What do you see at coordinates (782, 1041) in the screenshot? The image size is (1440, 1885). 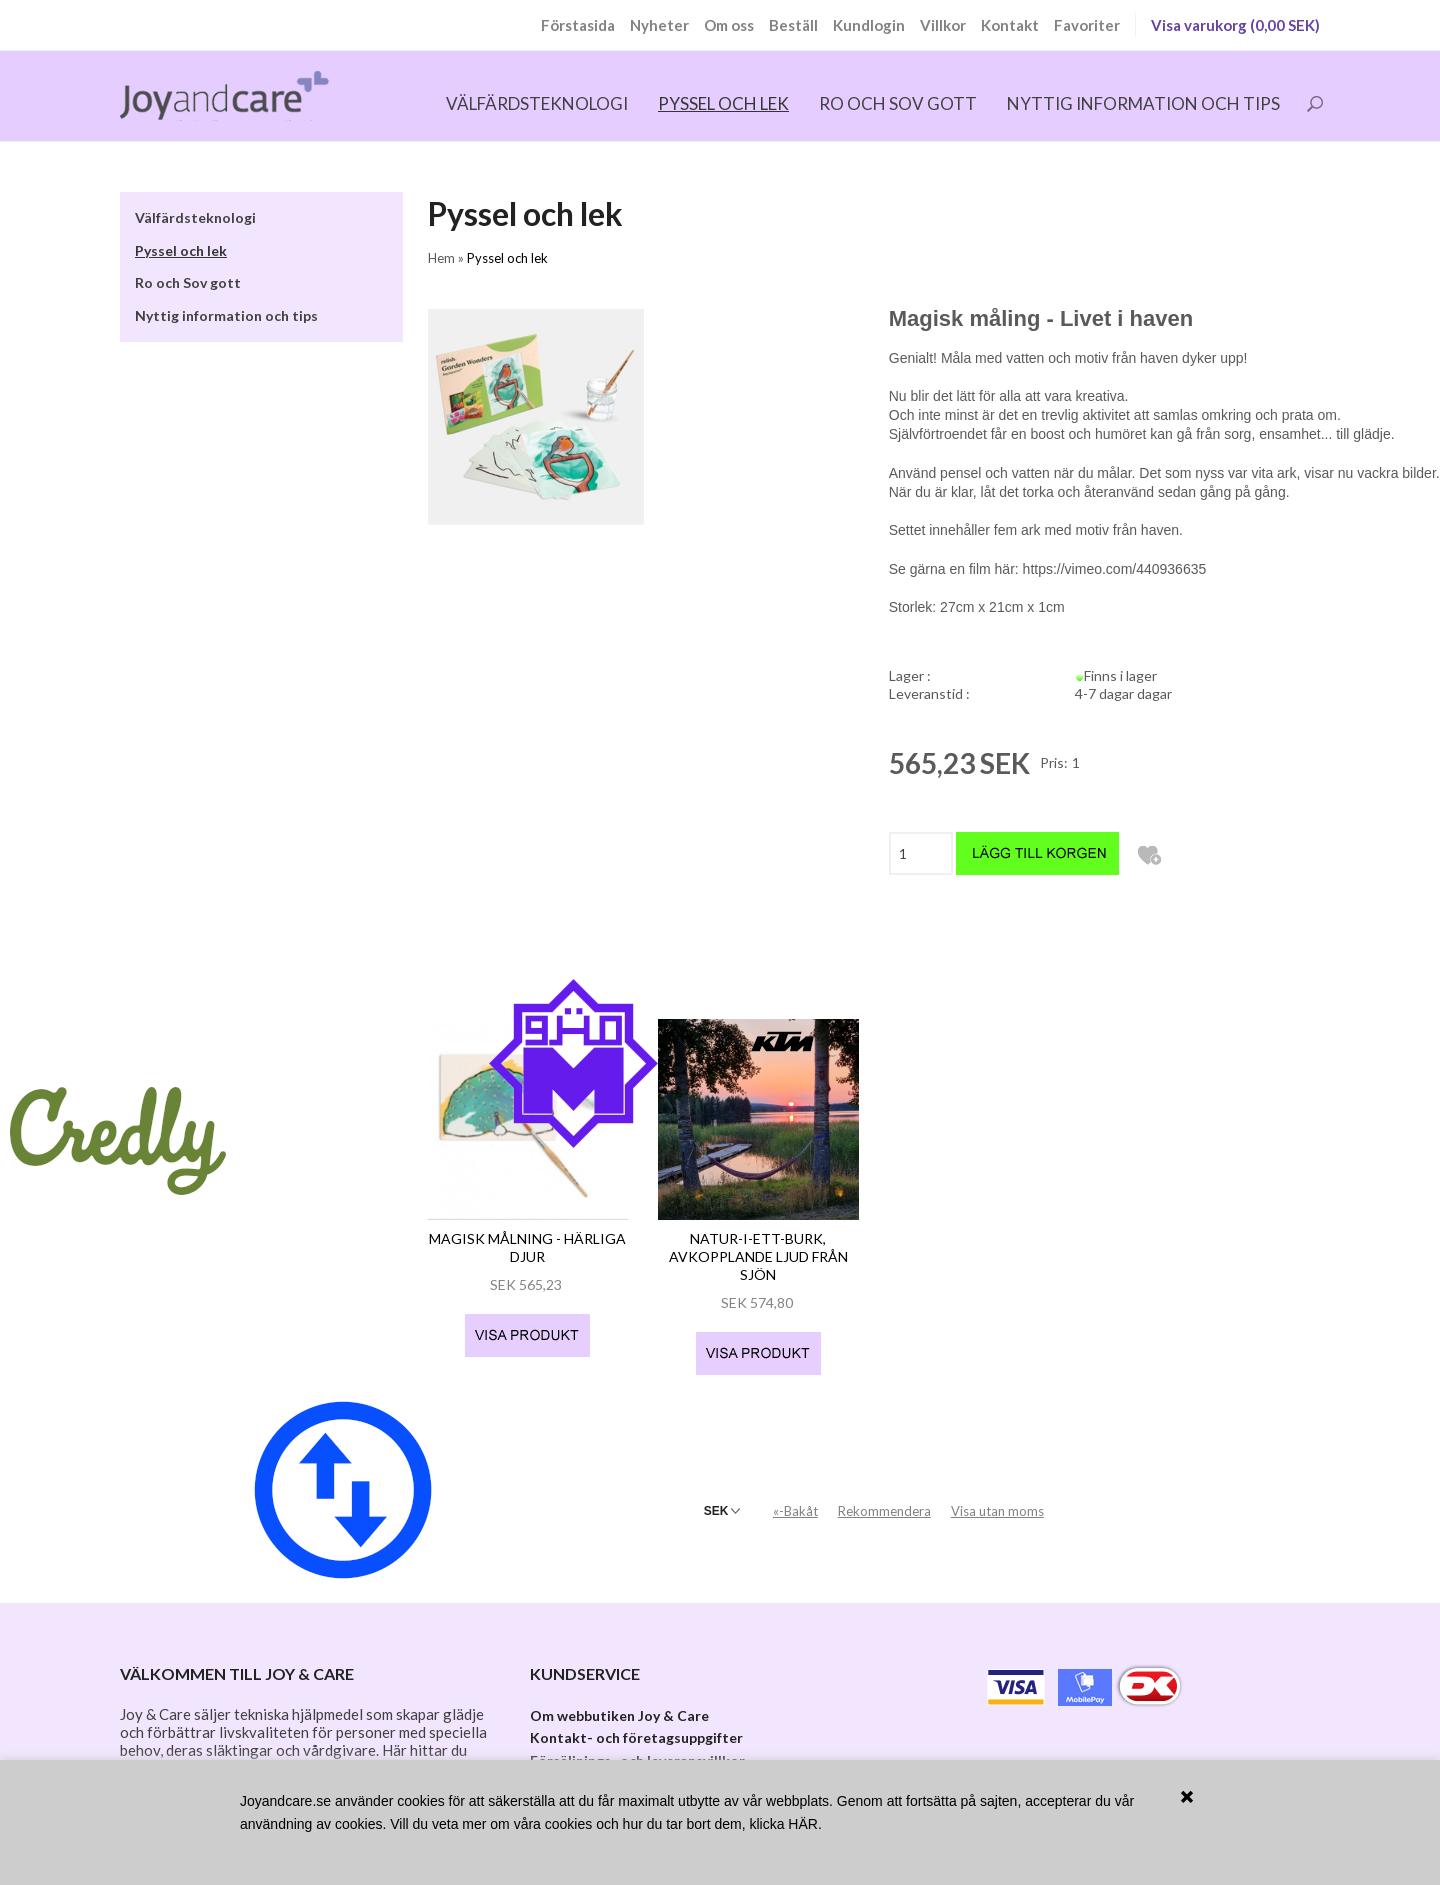 I see `KTM brand logo` at bounding box center [782, 1041].